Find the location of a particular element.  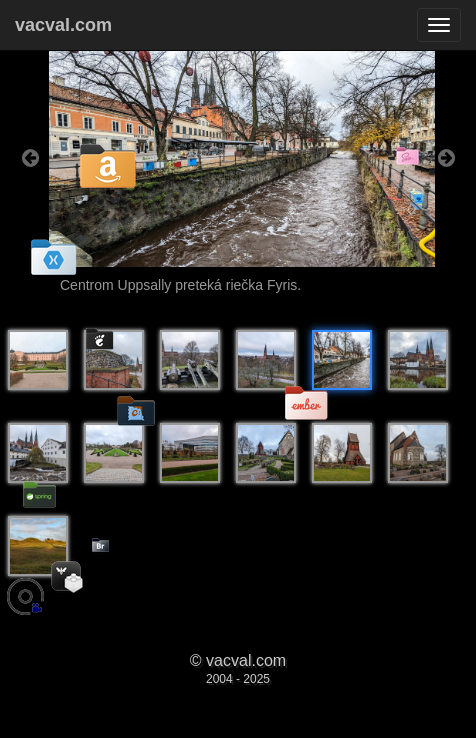

indicates video disc or DVD media is located at coordinates (25, 596).